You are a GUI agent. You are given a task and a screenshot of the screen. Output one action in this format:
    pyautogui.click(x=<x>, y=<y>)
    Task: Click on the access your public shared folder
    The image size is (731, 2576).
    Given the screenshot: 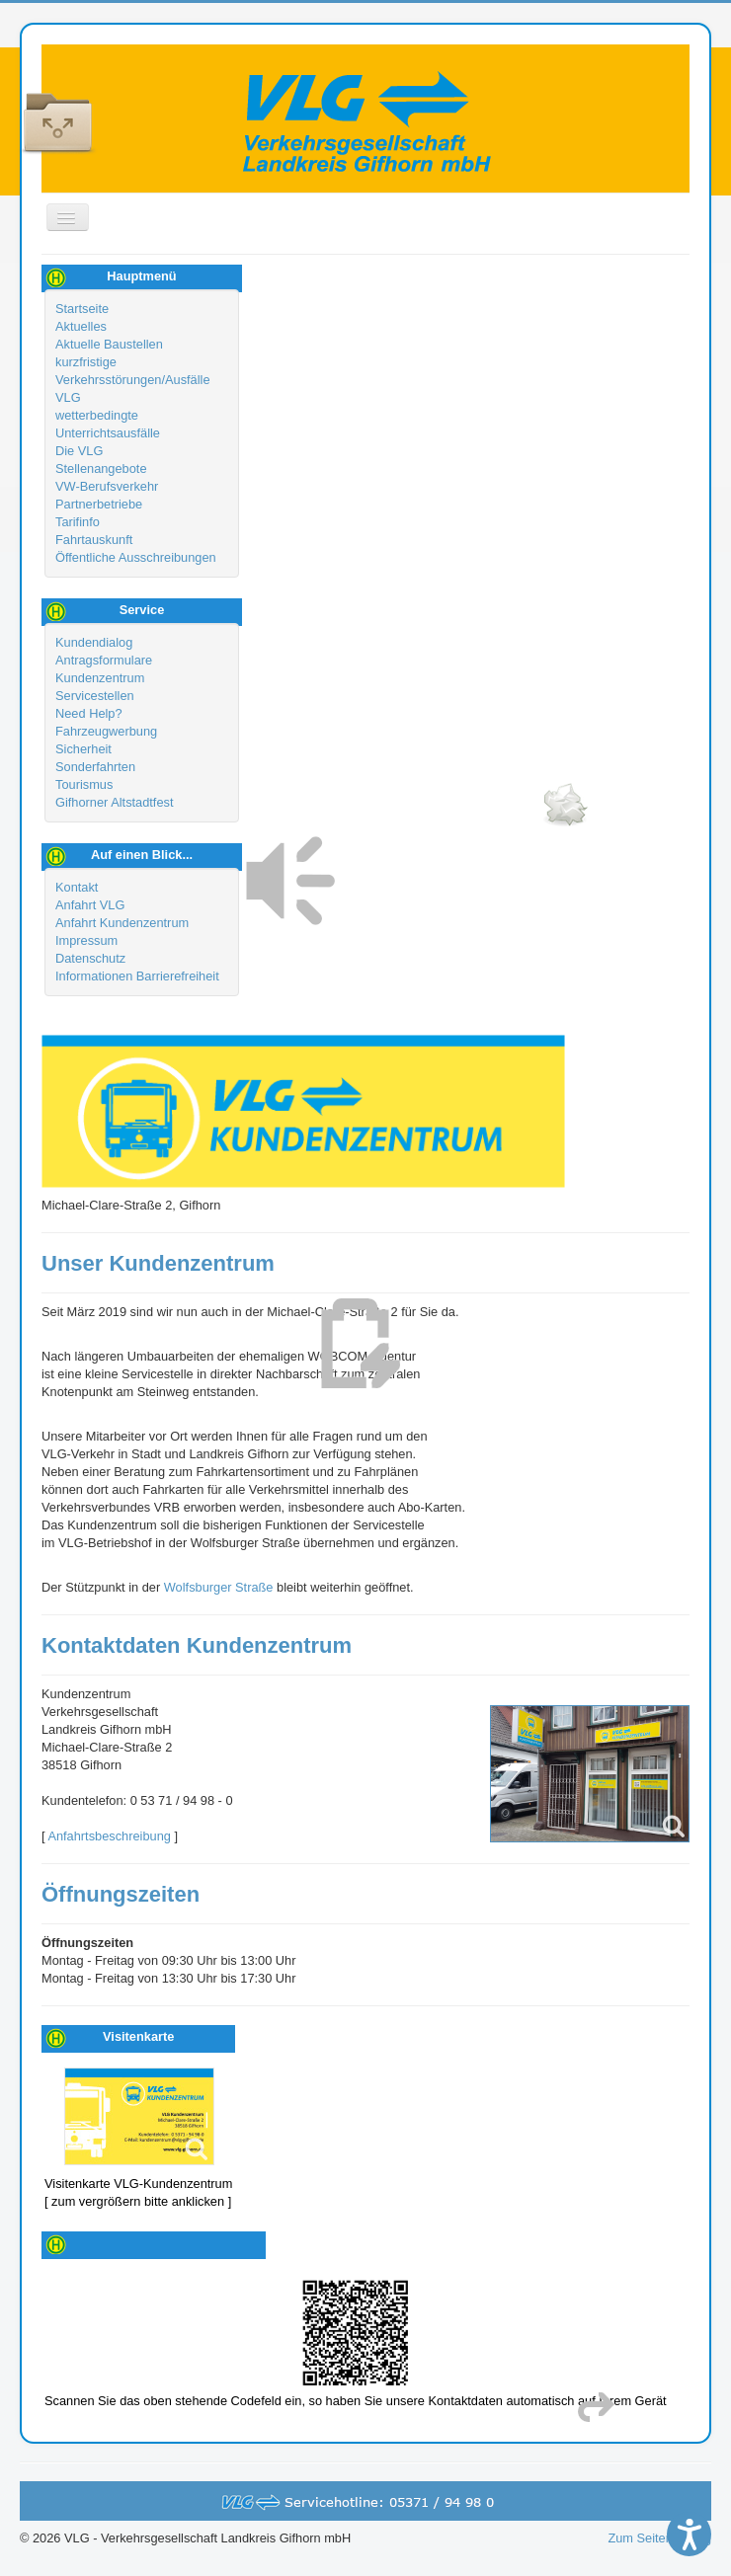 What is the action you would take?
    pyautogui.click(x=57, y=125)
    